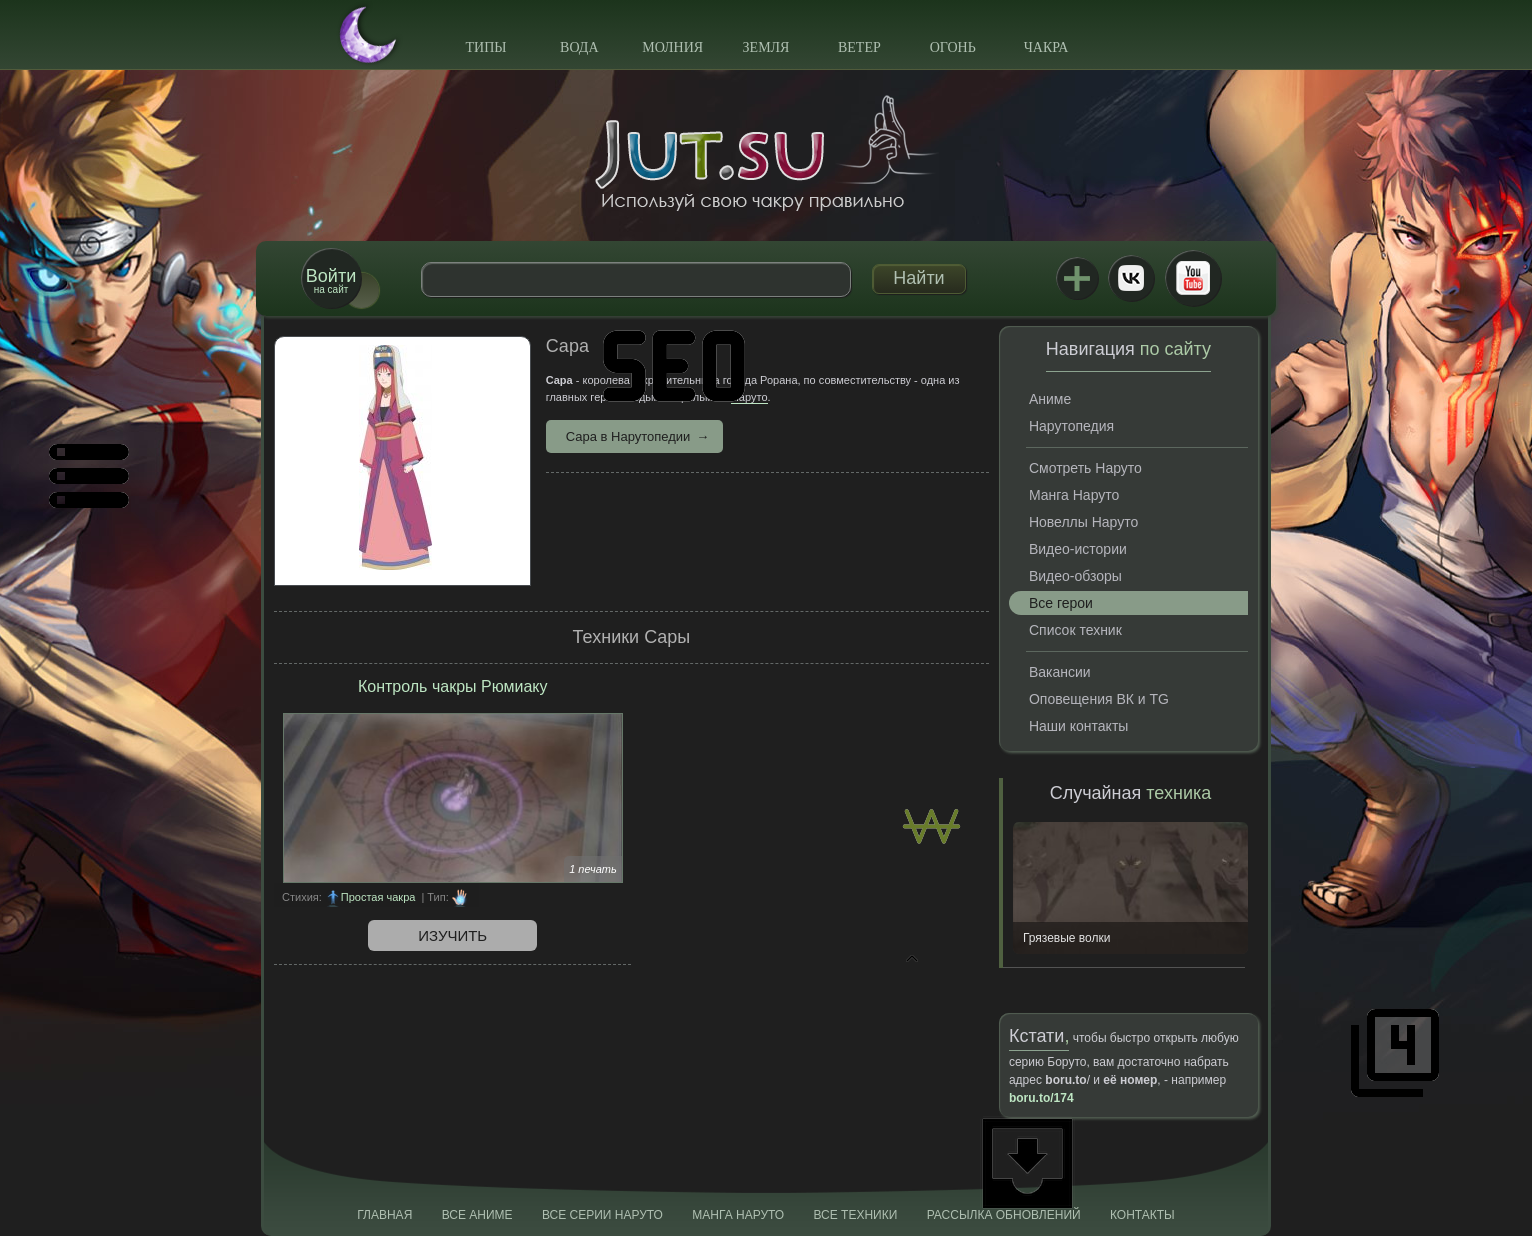  Describe the element at coordinates (89, 476) in the screenshot. I see `view device storage settings` at that location.